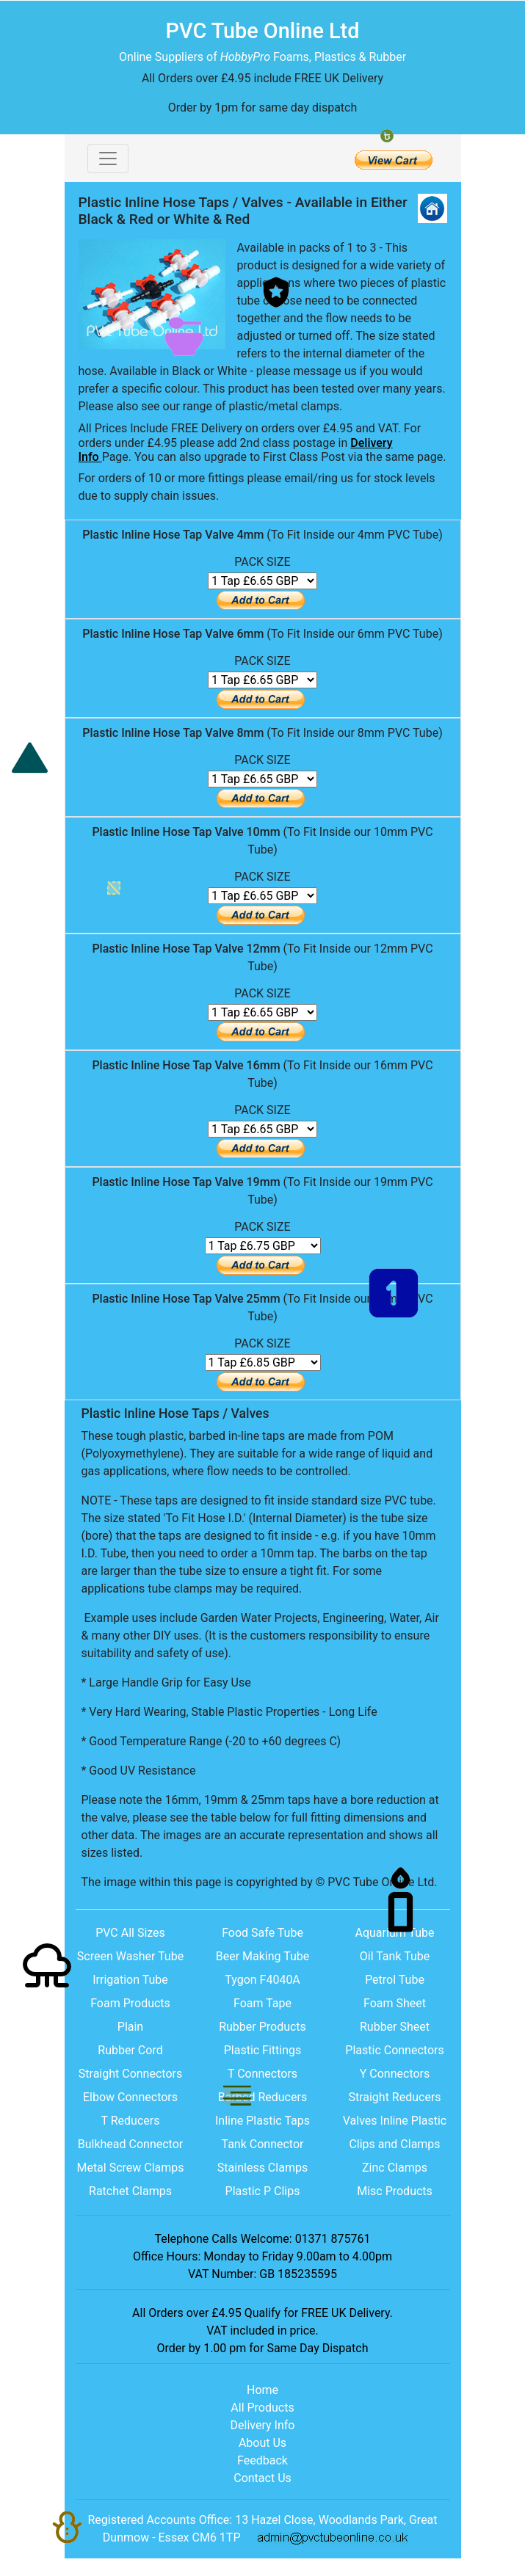 Image resolution: width=525 pixels, height=2576 pixels. I want to click on indicates bangladeshi taka currency, so click(387, 136).